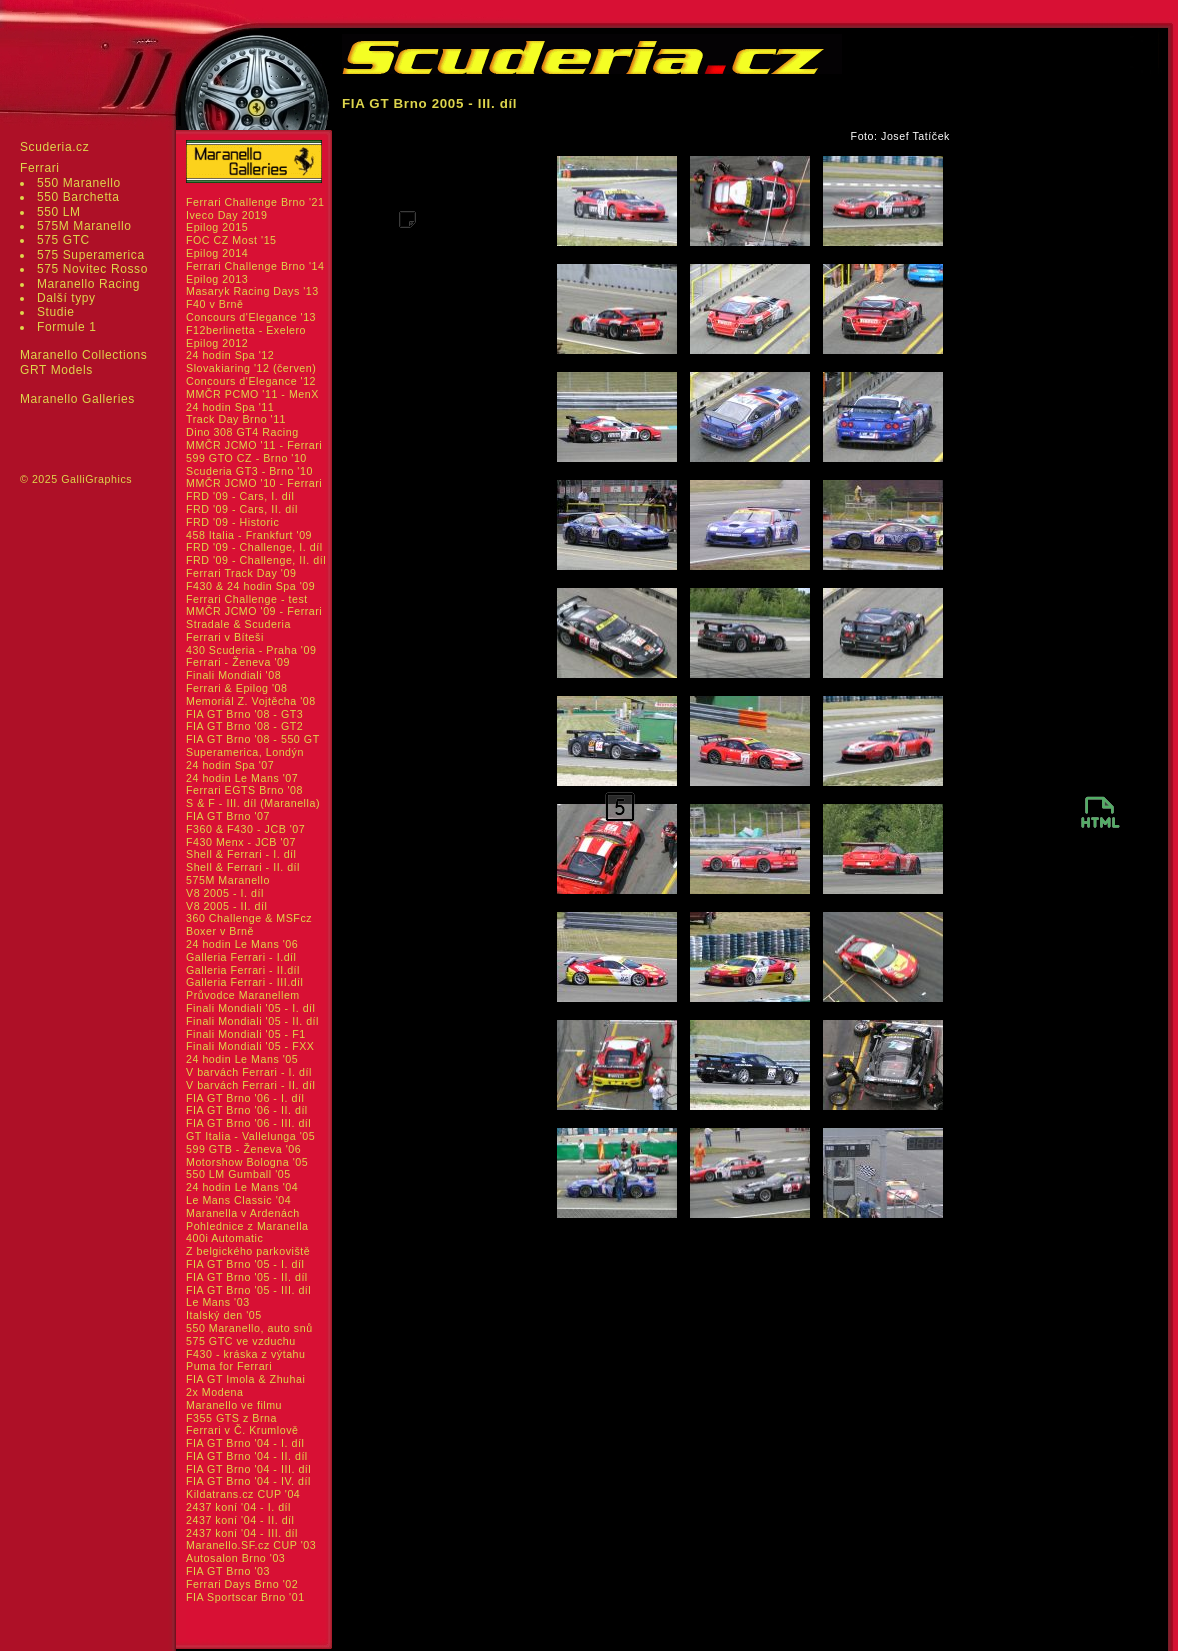 The width and height of the screenshot is (1178, 1651). I want to click on select or input the number five, so click(620, 807).